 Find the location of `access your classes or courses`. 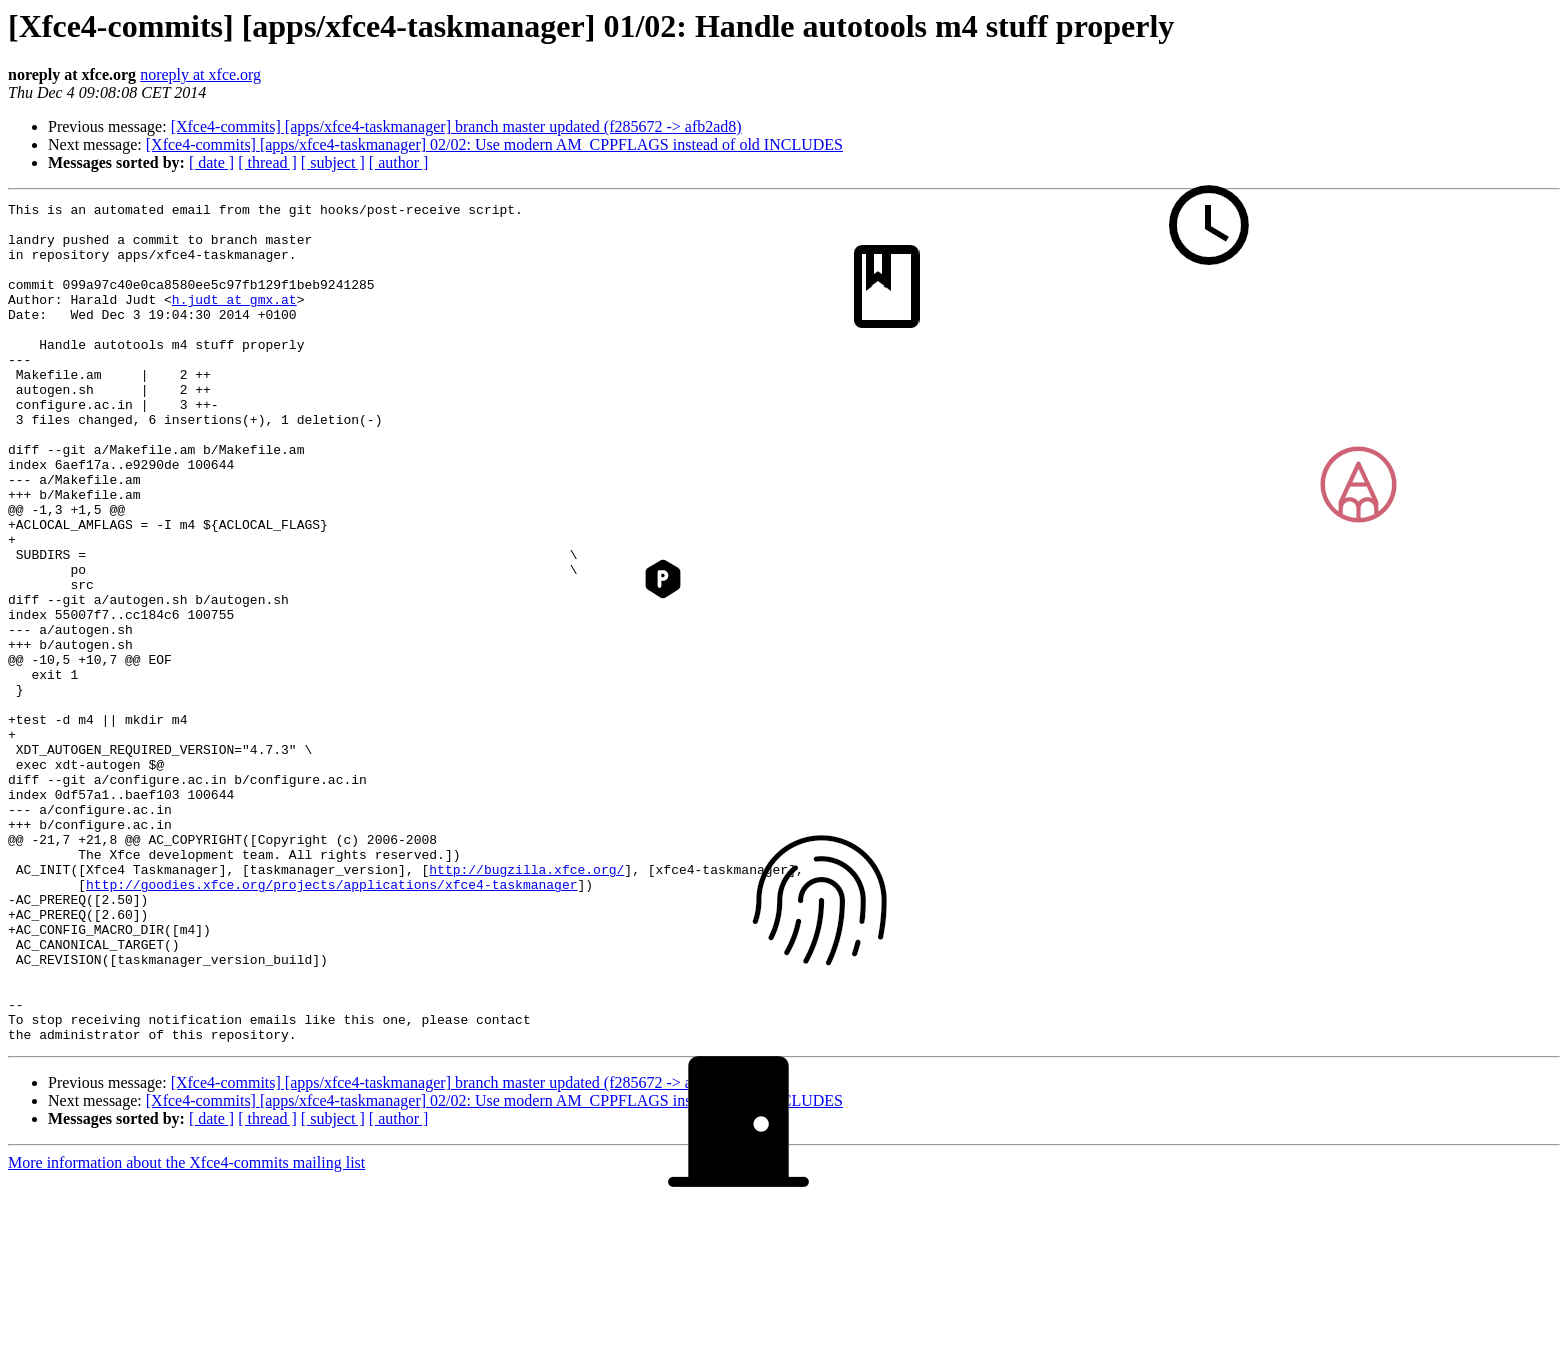

access your classes or courses is located at coordinates (886, 286).